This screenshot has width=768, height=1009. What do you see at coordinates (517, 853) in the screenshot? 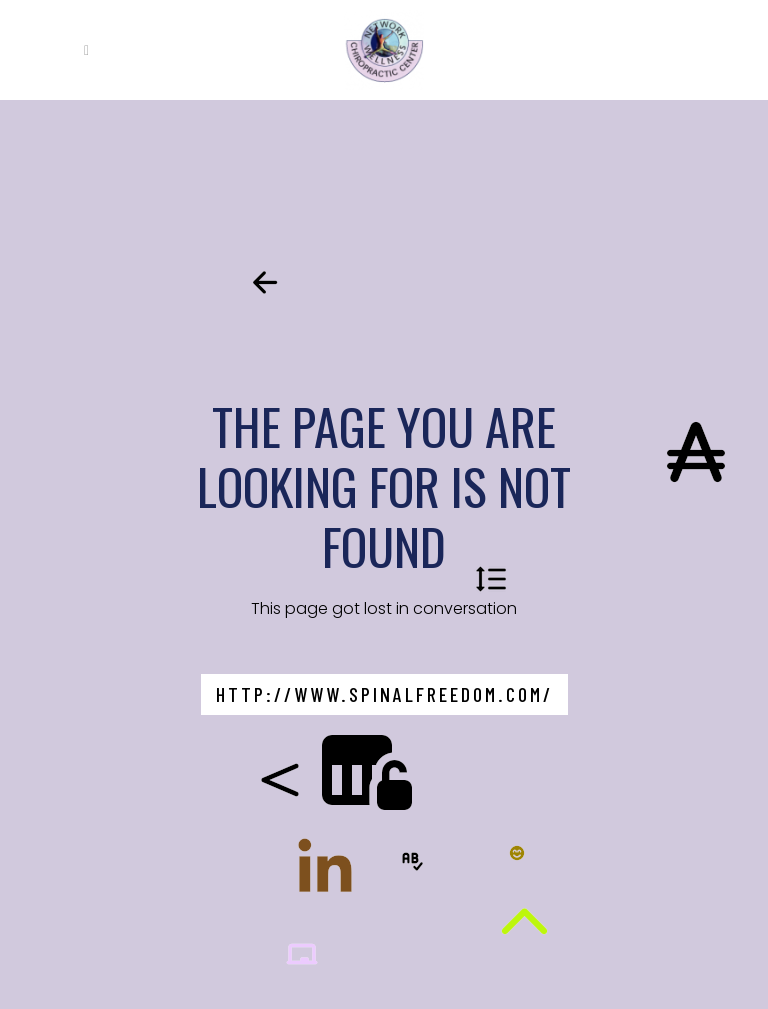
I see `add a positive reaction or emoji` at bounding box center [517, 853].